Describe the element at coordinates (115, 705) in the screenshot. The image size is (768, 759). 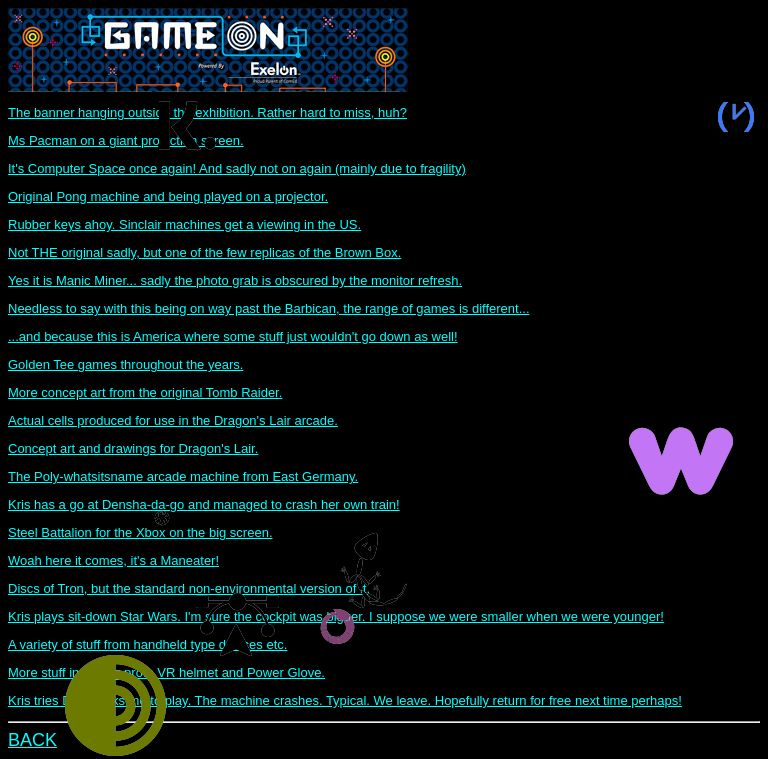
I see `open tor browser for anonymous web browsing` at that location.